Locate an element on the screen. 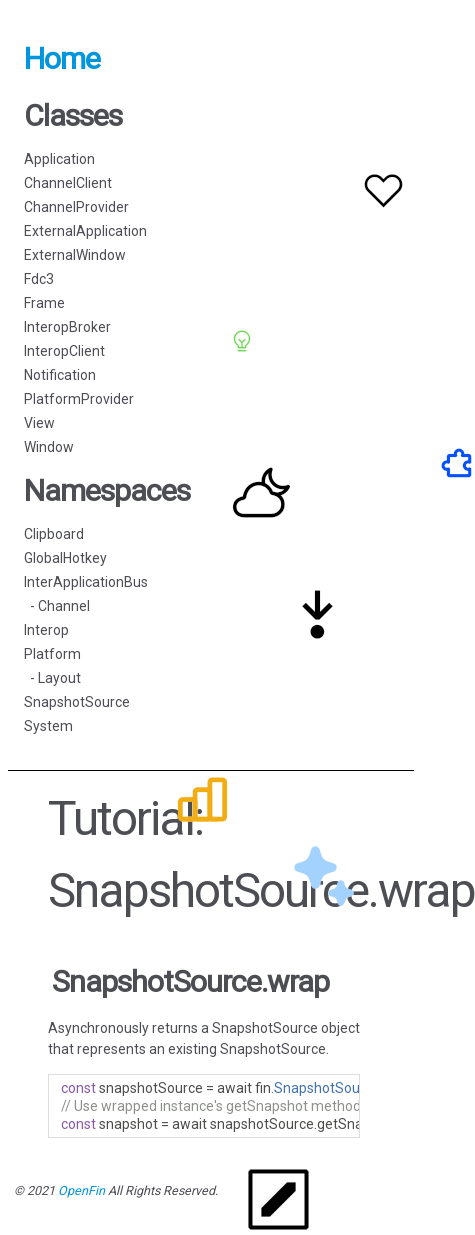 The image size is (475, 1235). indicates a file ignored in diff comparison is located at coordinates (278, 1199).